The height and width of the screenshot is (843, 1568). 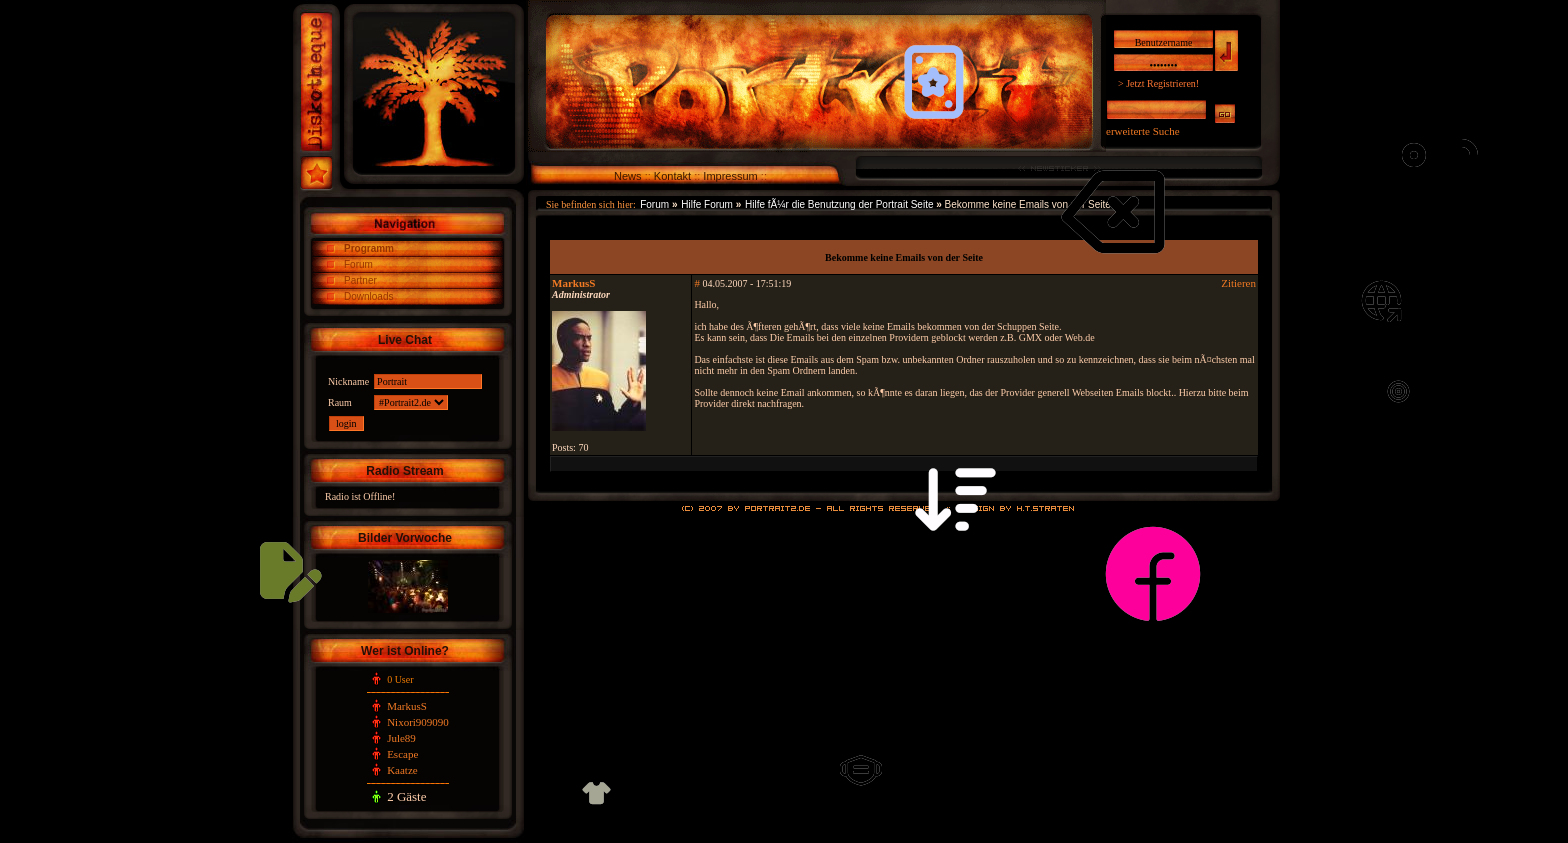 I want to click on find nearby hotels or accommodation, so click(x=1434, y=159).